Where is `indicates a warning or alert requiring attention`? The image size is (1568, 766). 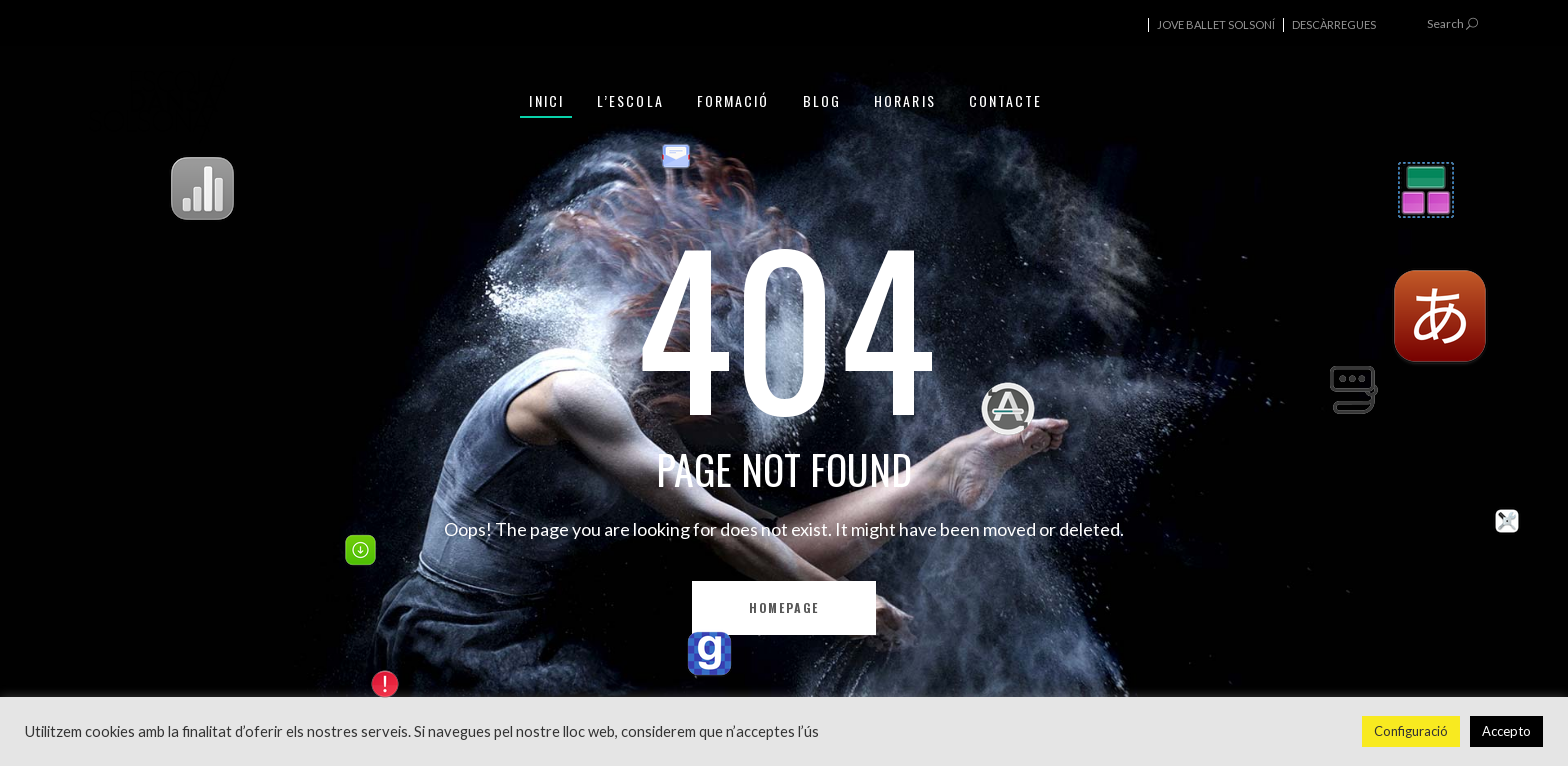 indicates a warning or alert requiring attention is located at coordinates (385, 684).